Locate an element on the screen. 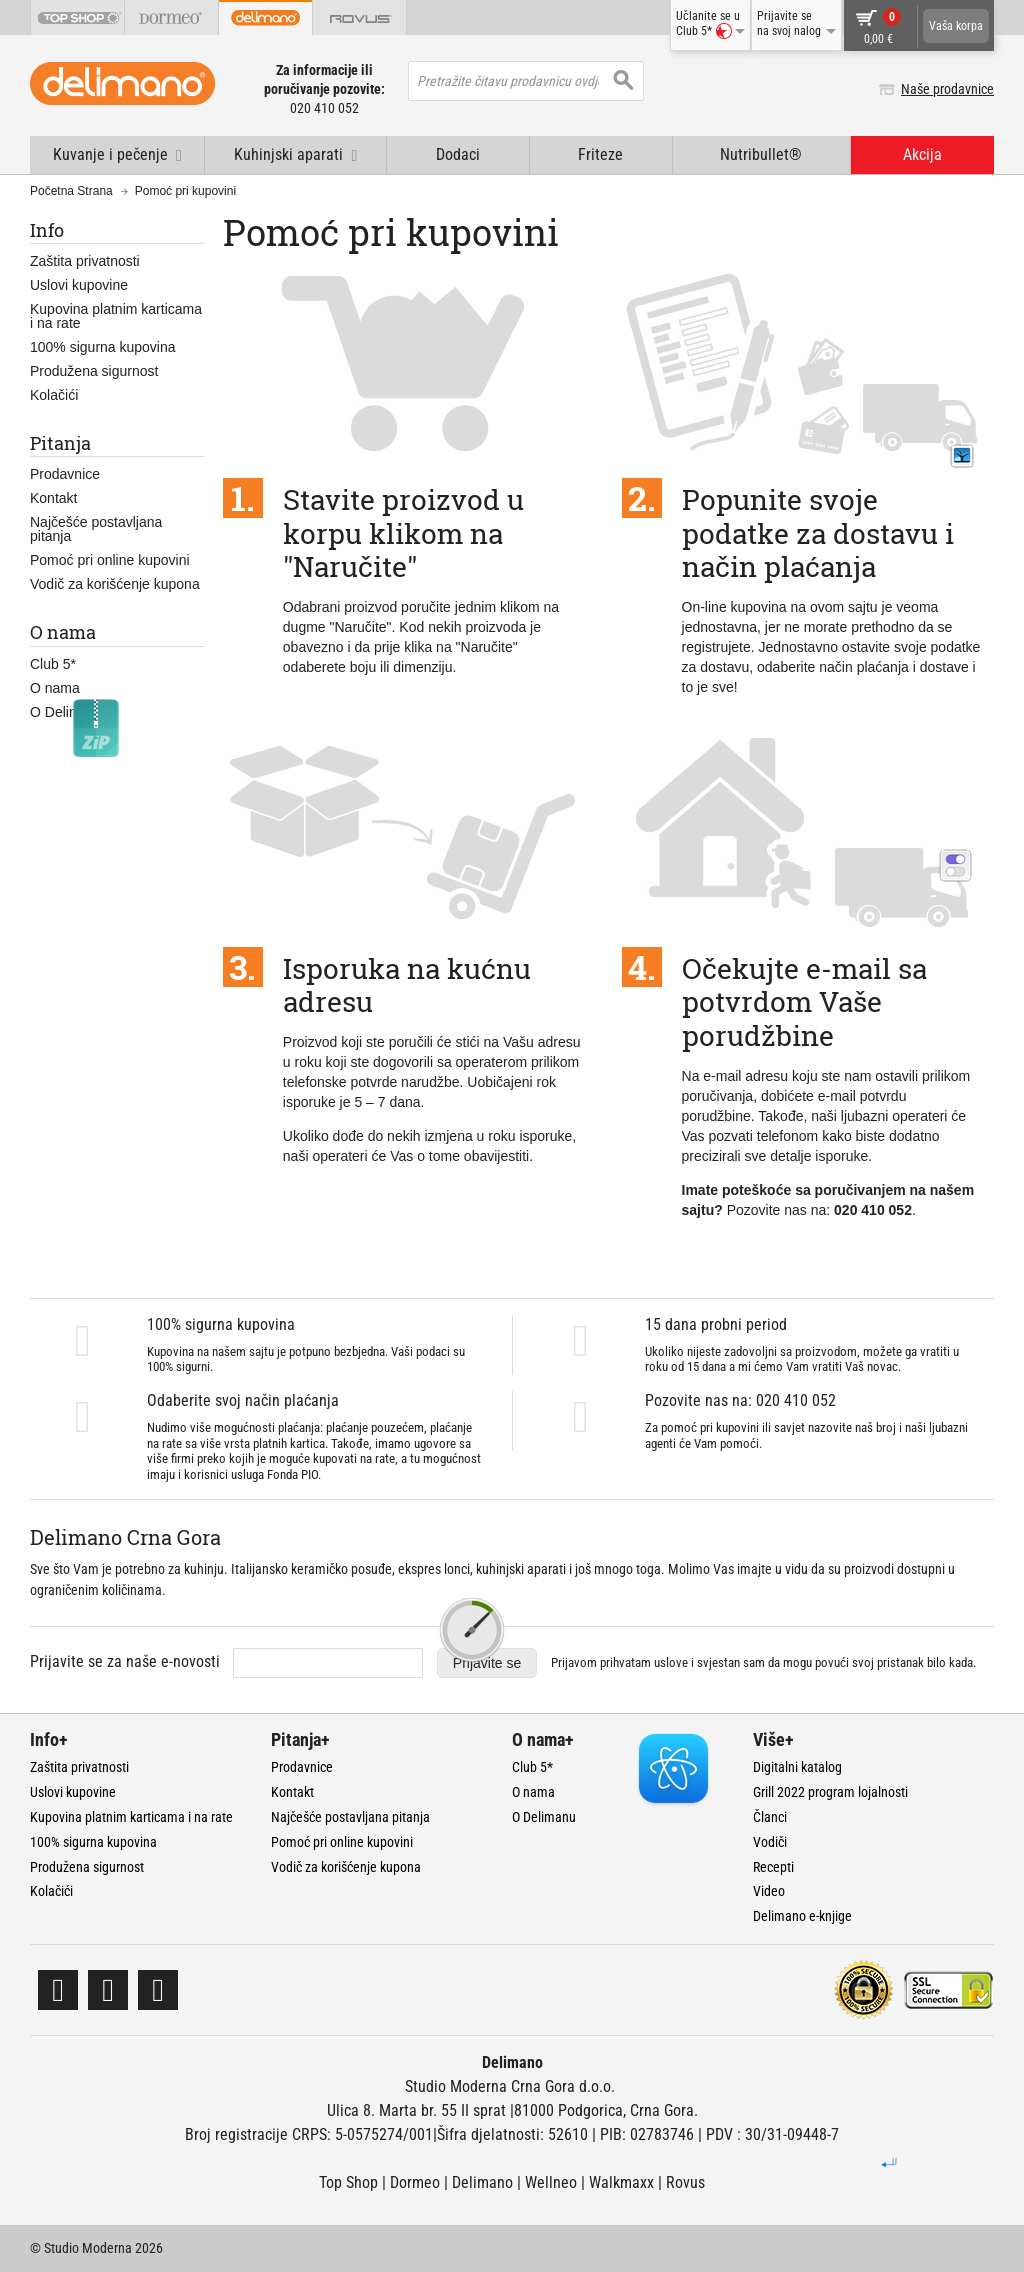  open sysprof system profiler is located at coordinates (472, 1630).